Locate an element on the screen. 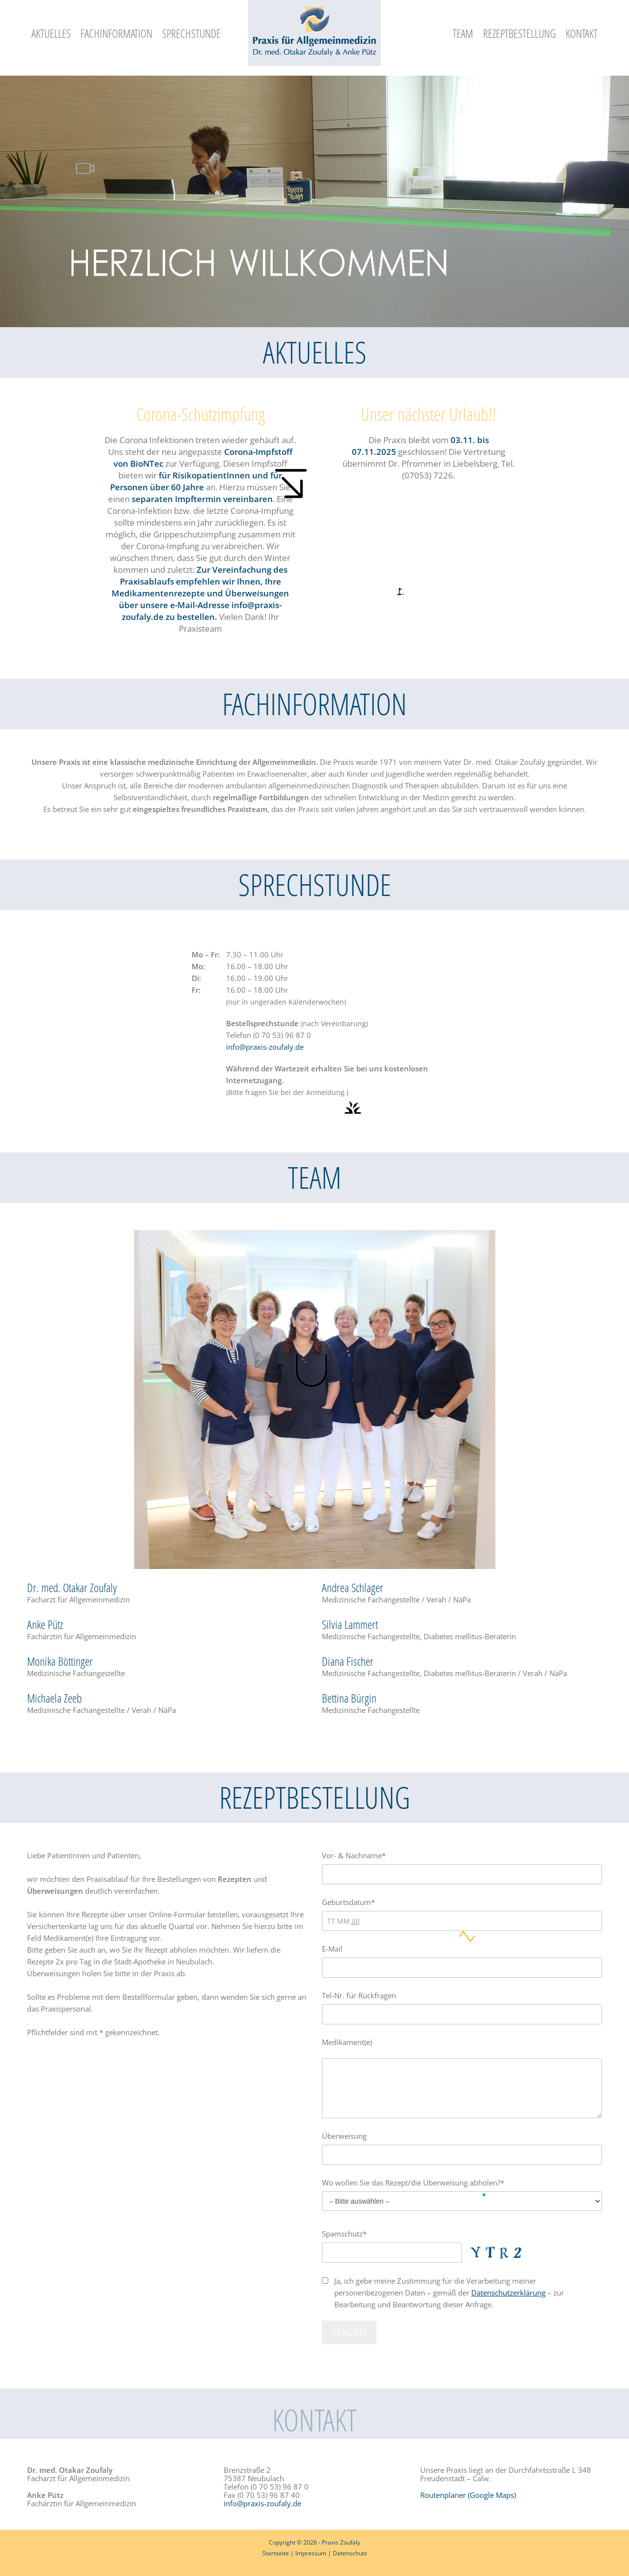  move item to bottom-right corner is located at coordinates (291, 485).